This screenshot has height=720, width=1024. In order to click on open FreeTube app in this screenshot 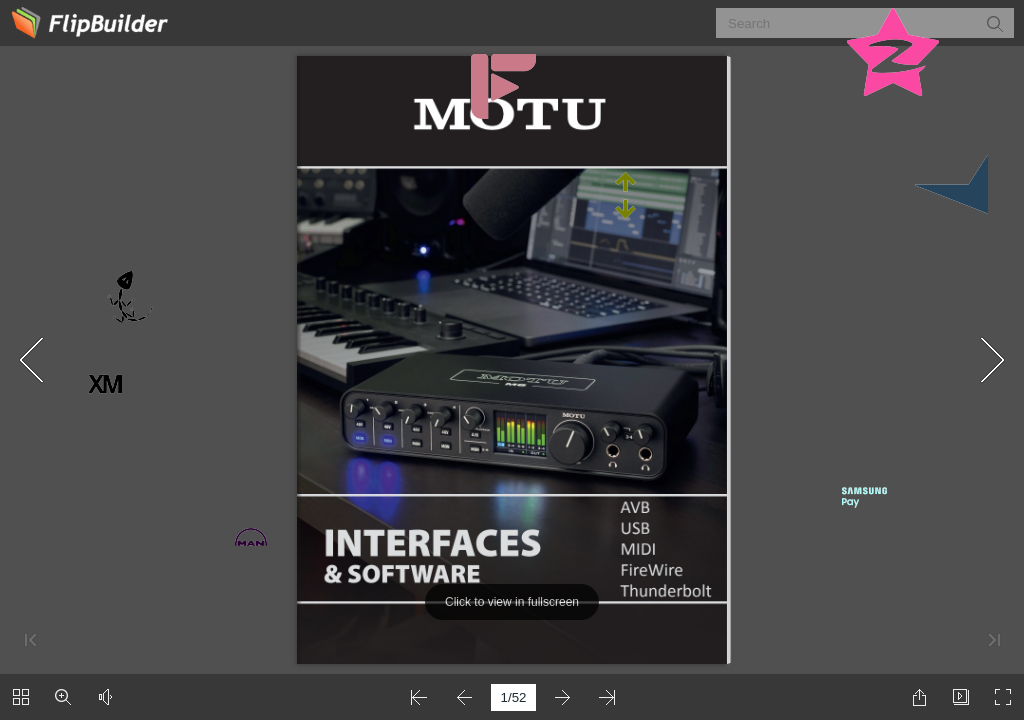, I will do `click(503, 86)`.